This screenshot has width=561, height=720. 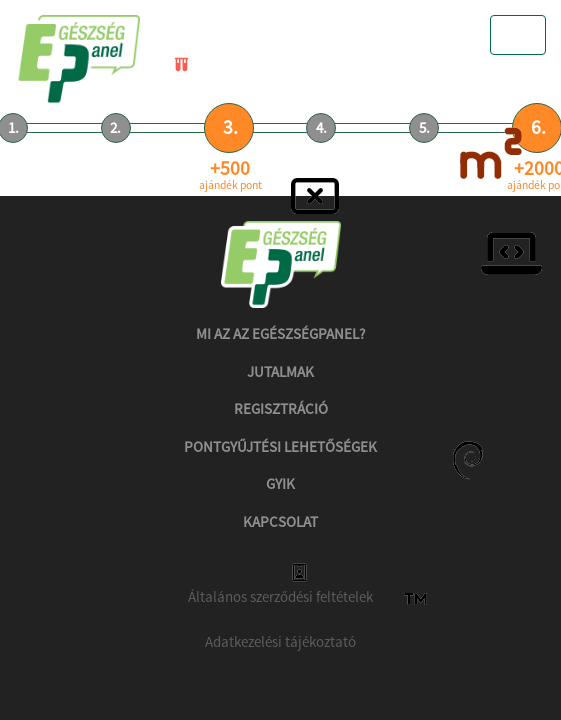 I want to click on close or dismiss a window, so click(x=315, y=196).